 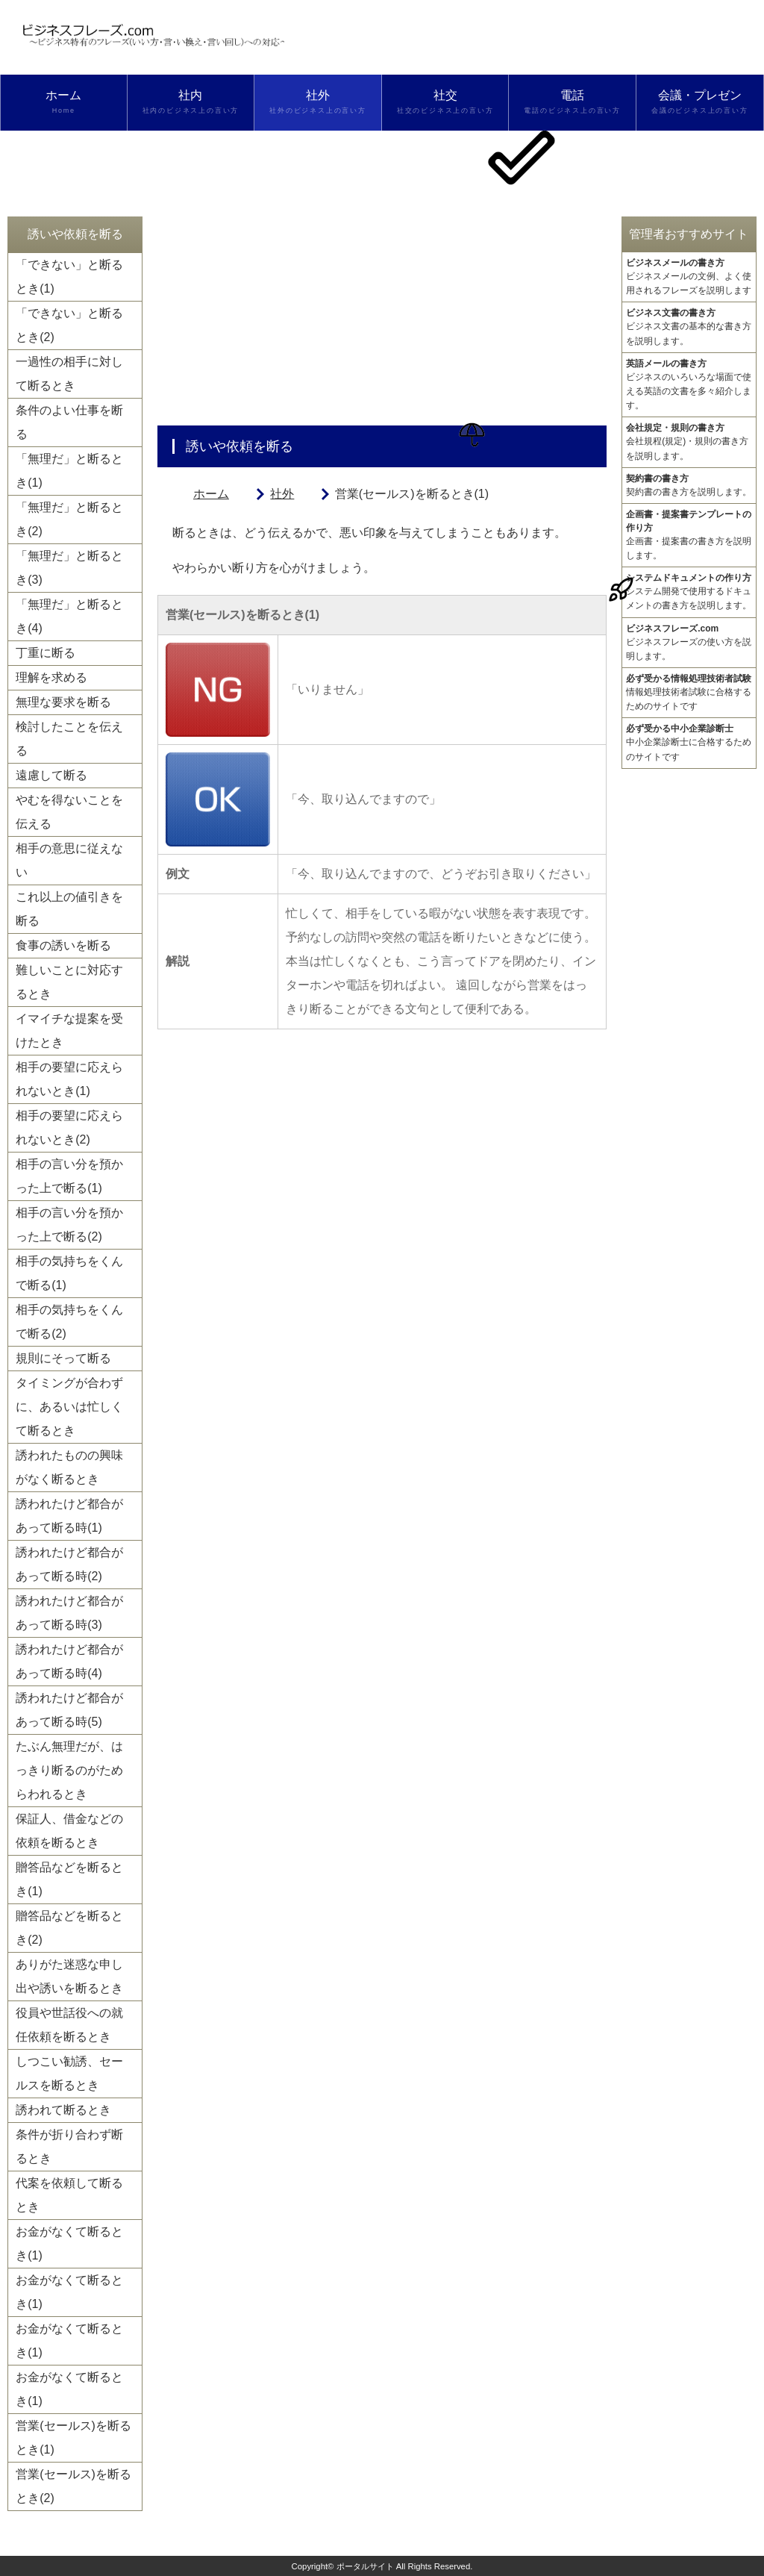 What do you see at coordinates (472, 434) in the screenshot?
I see `view weather protection or rain forecast` at bounding box center [472, 434].